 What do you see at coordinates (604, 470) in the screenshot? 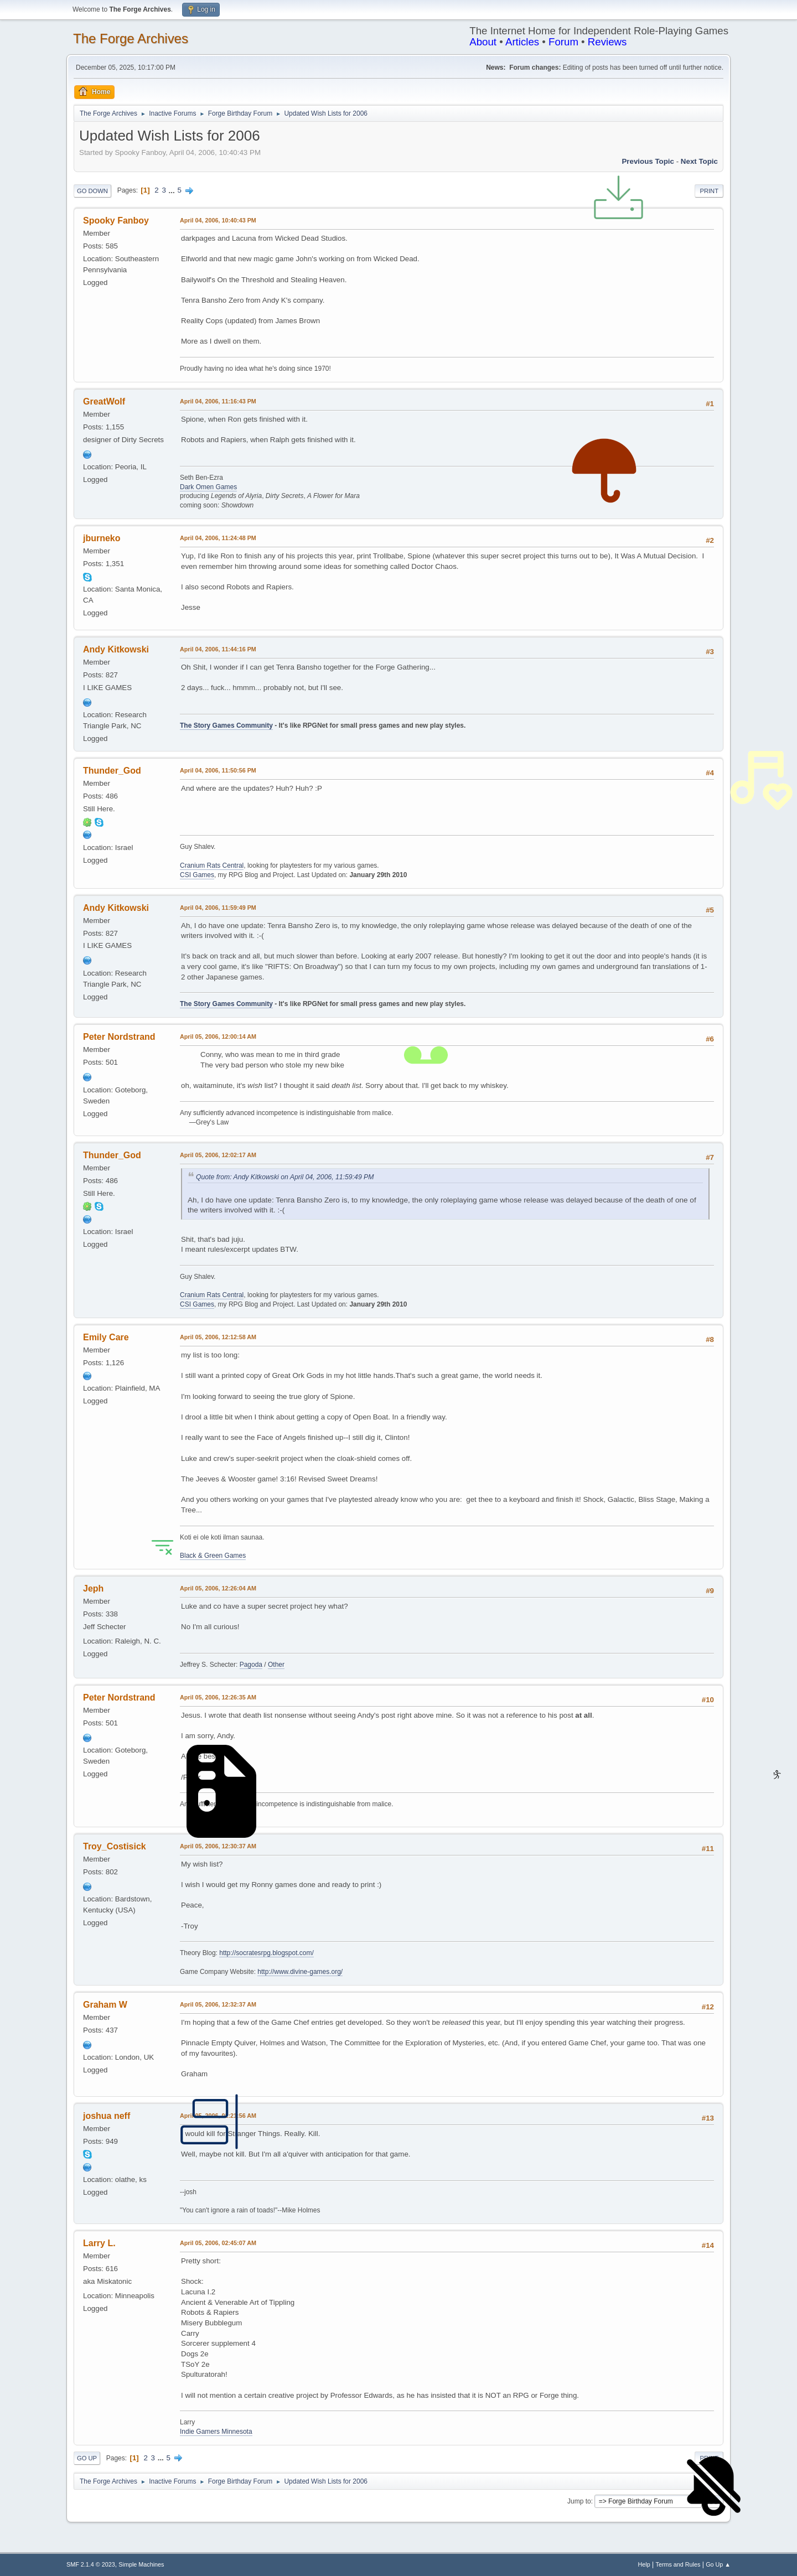
I see `view weather protection or rain forecast` at bounding box center [604, 470].